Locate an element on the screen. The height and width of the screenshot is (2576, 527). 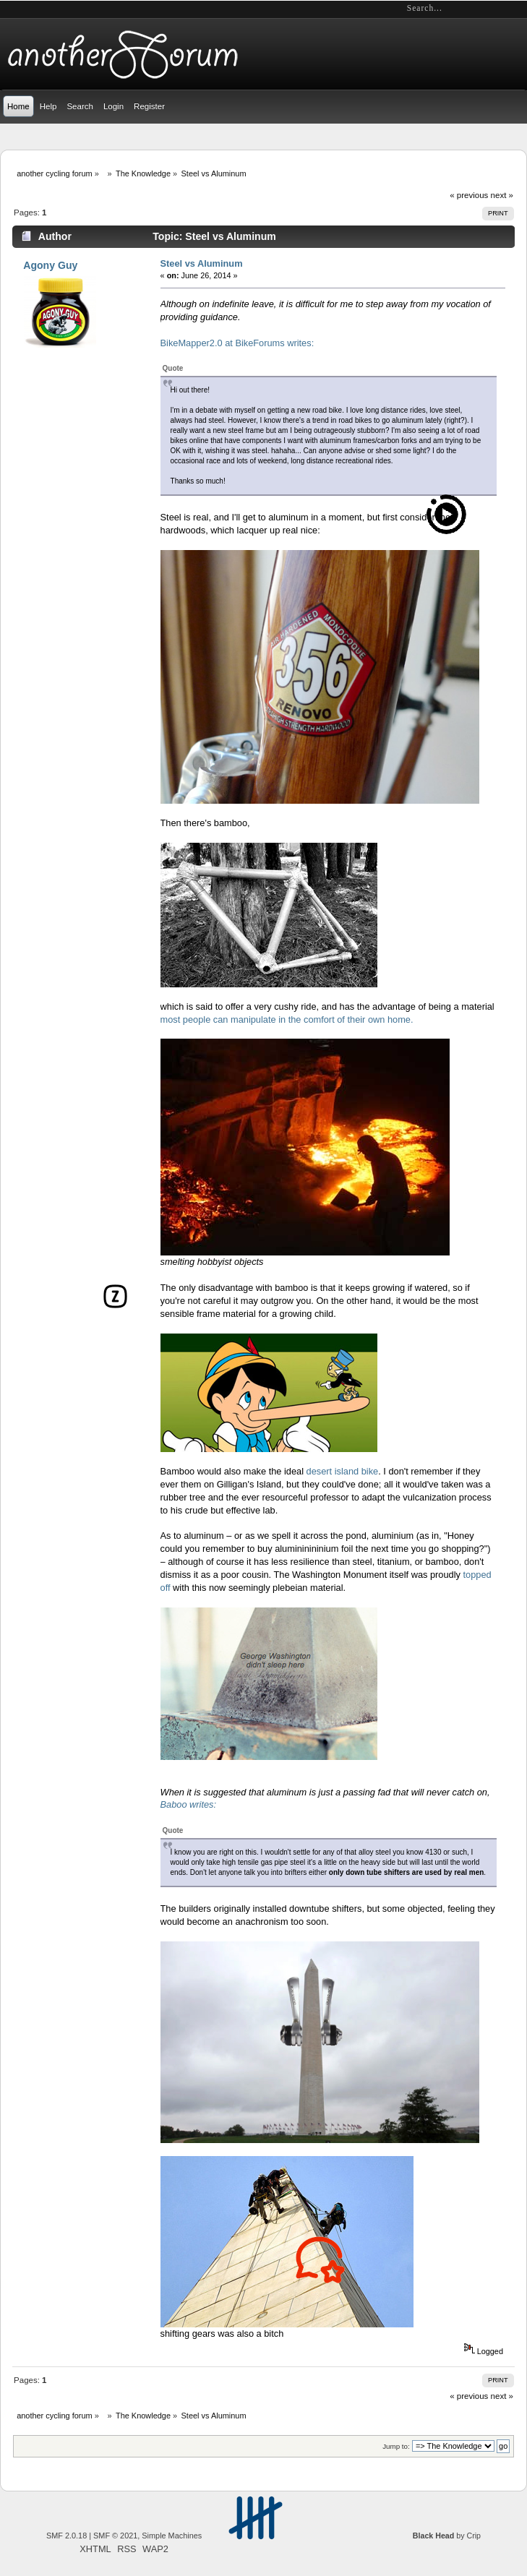
alphabetical sorting option (Z) is located at coordinates (115, 1296).